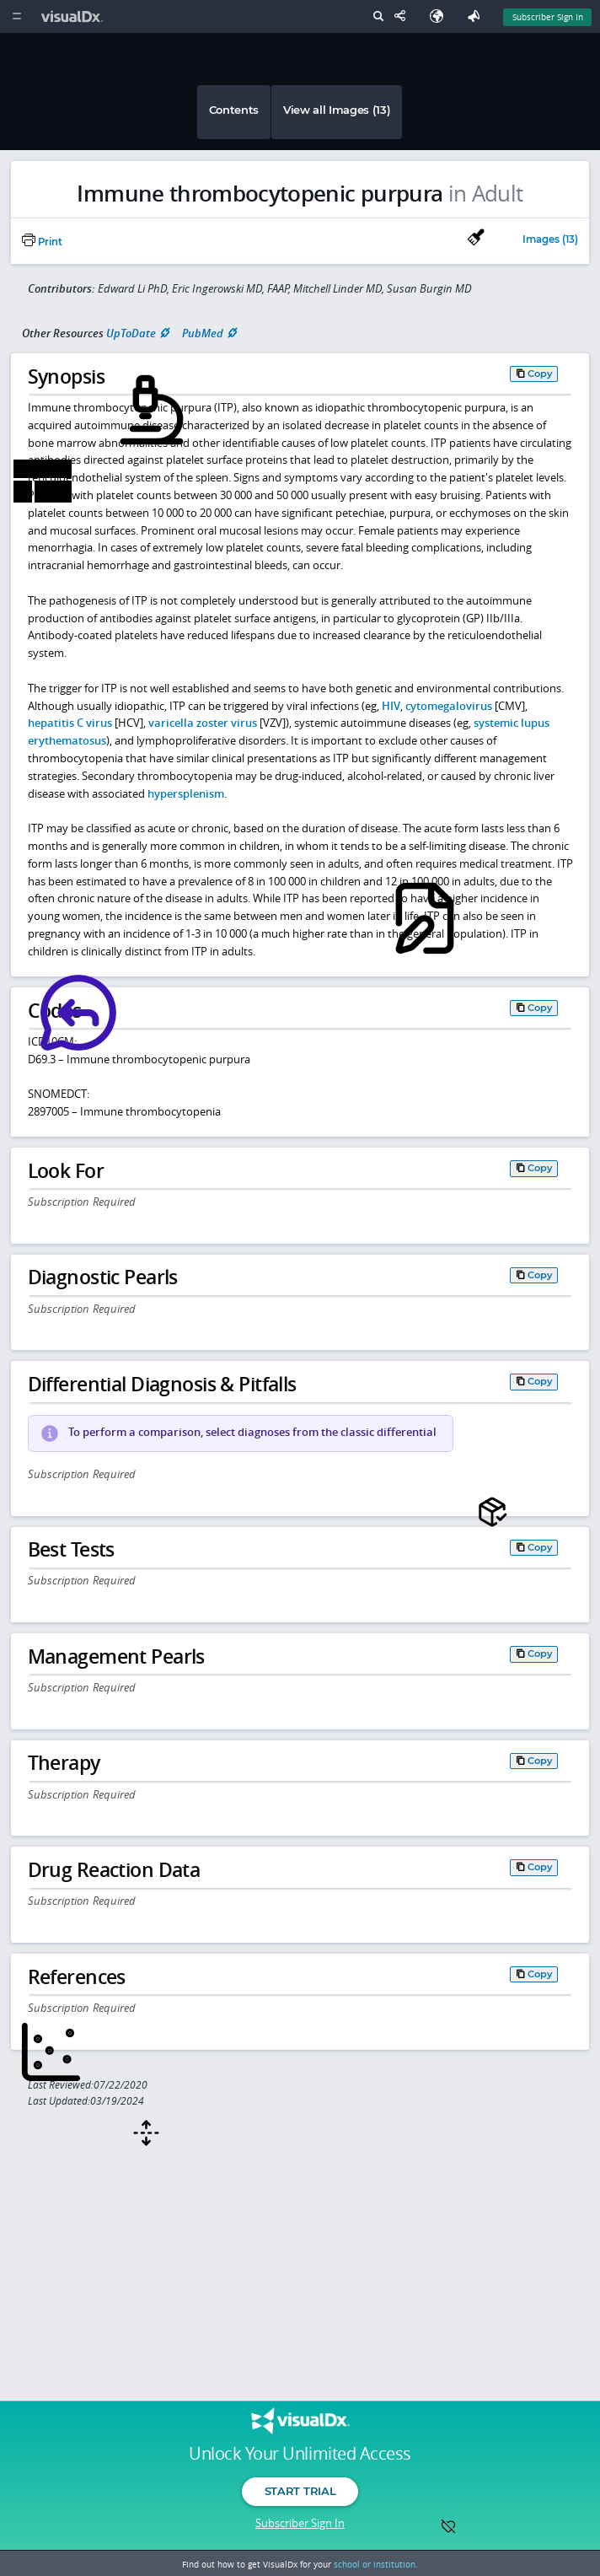  What do you see at coordinates (492, 1512) in the screenshot?
I see `order delivered successfully` at bounding box center [492, 1512].